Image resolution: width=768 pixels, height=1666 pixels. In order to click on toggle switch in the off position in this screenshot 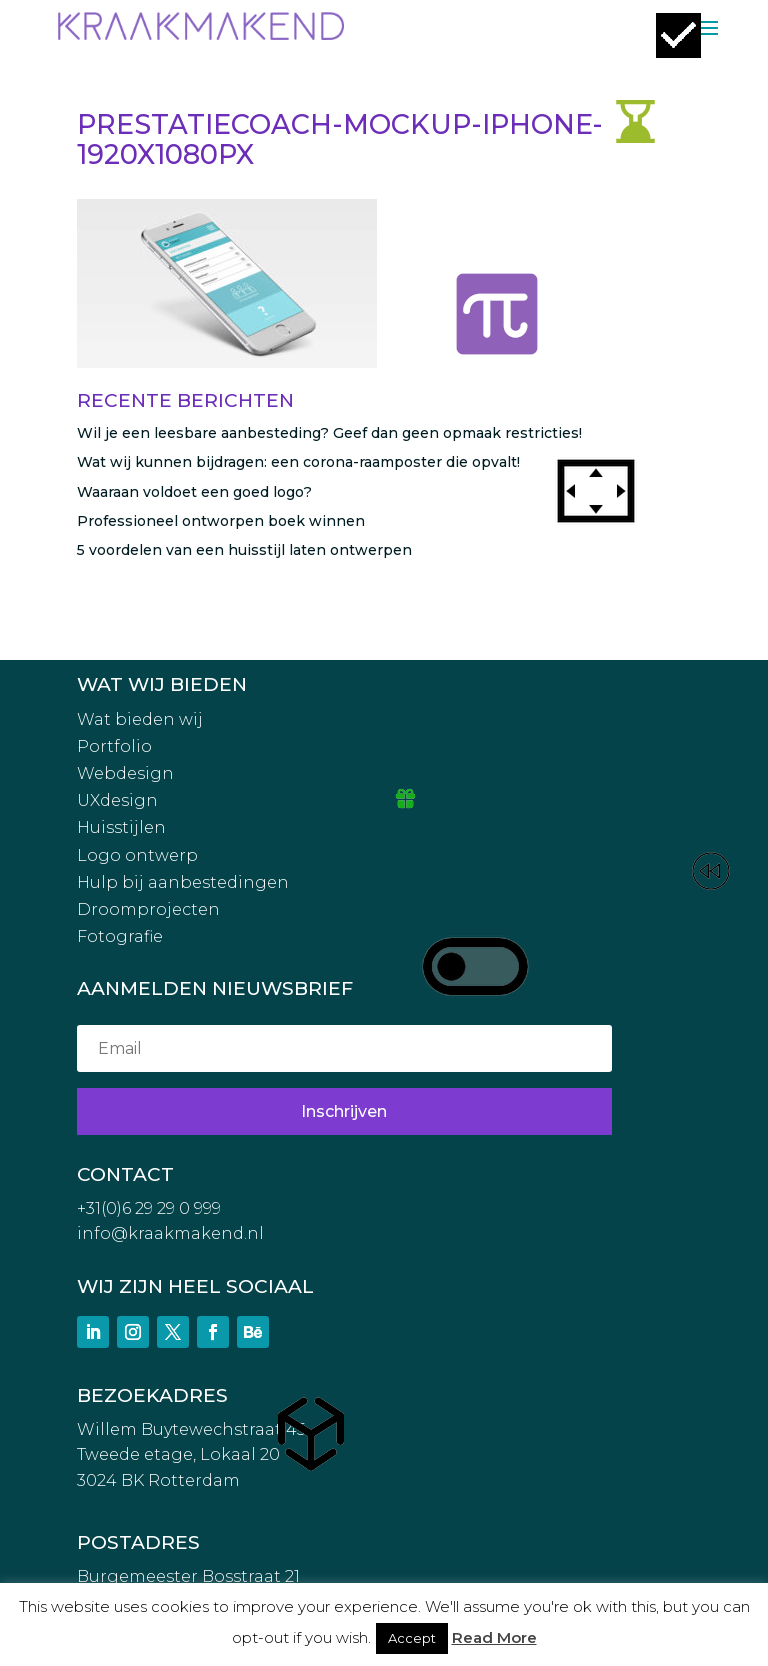, I will do `click(475, 966)`.